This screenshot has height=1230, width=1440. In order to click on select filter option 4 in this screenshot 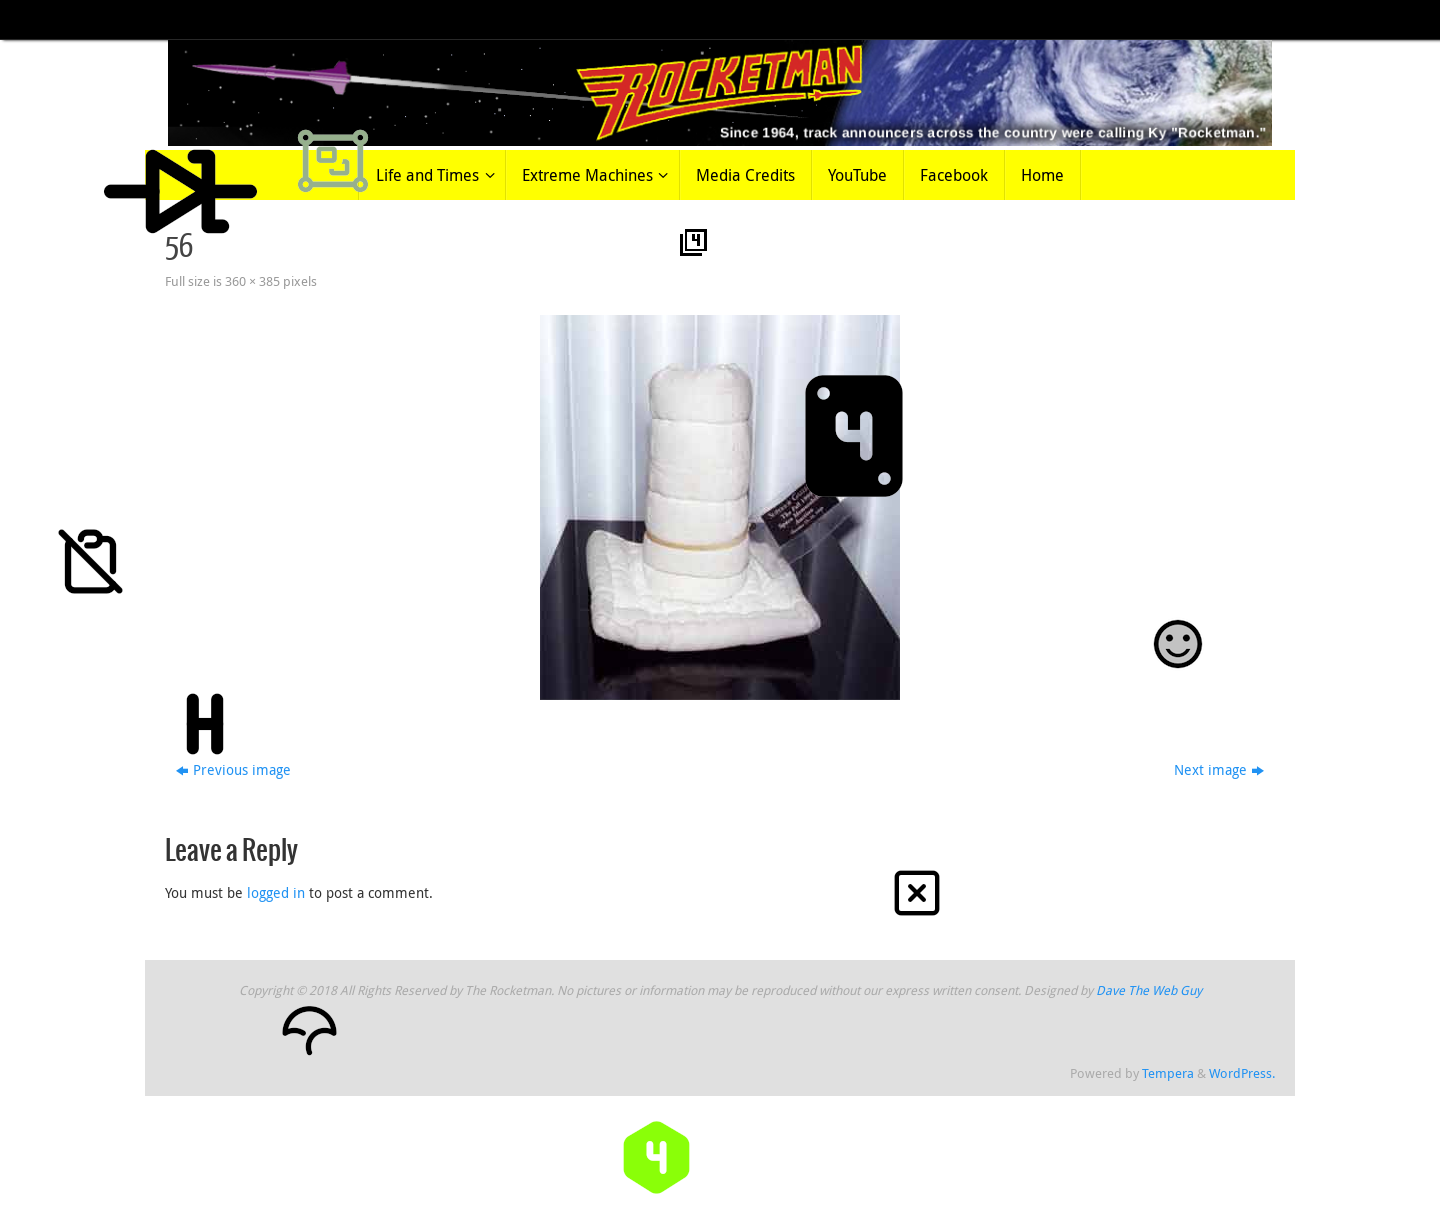, I will do `click(693, 242)`.